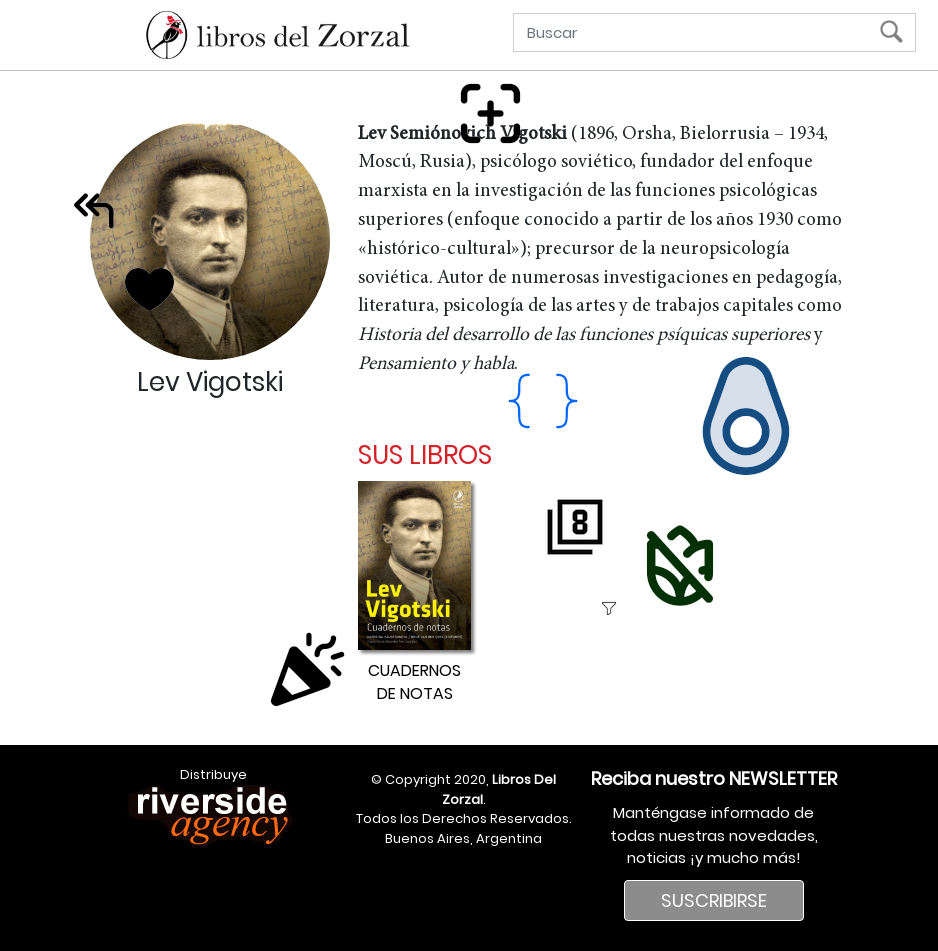 This screenshot has width=938, height=951. I want to click on celebration or success notification, so click(303, 673).